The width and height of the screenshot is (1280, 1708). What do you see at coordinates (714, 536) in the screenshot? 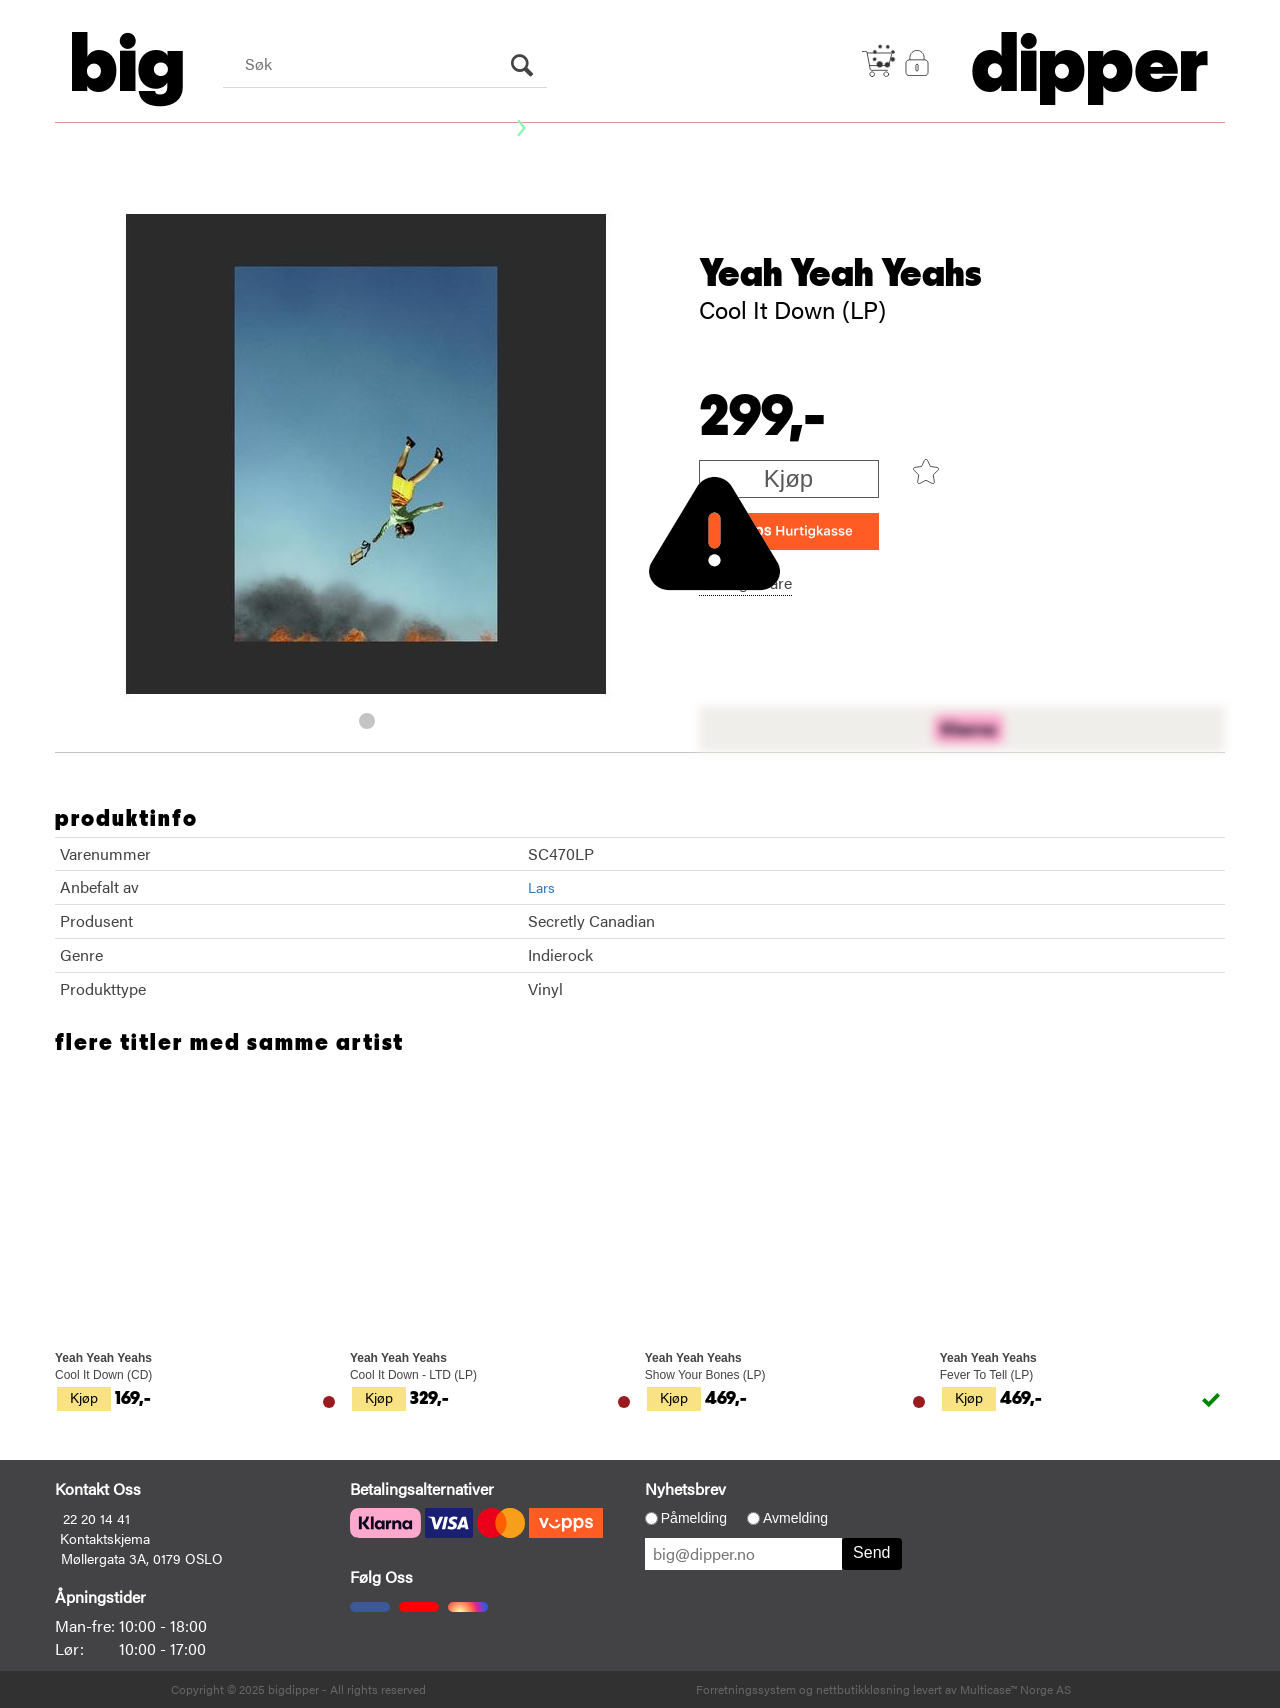
I see `indicates a warning or caution state` at bounding box center [714, 536].